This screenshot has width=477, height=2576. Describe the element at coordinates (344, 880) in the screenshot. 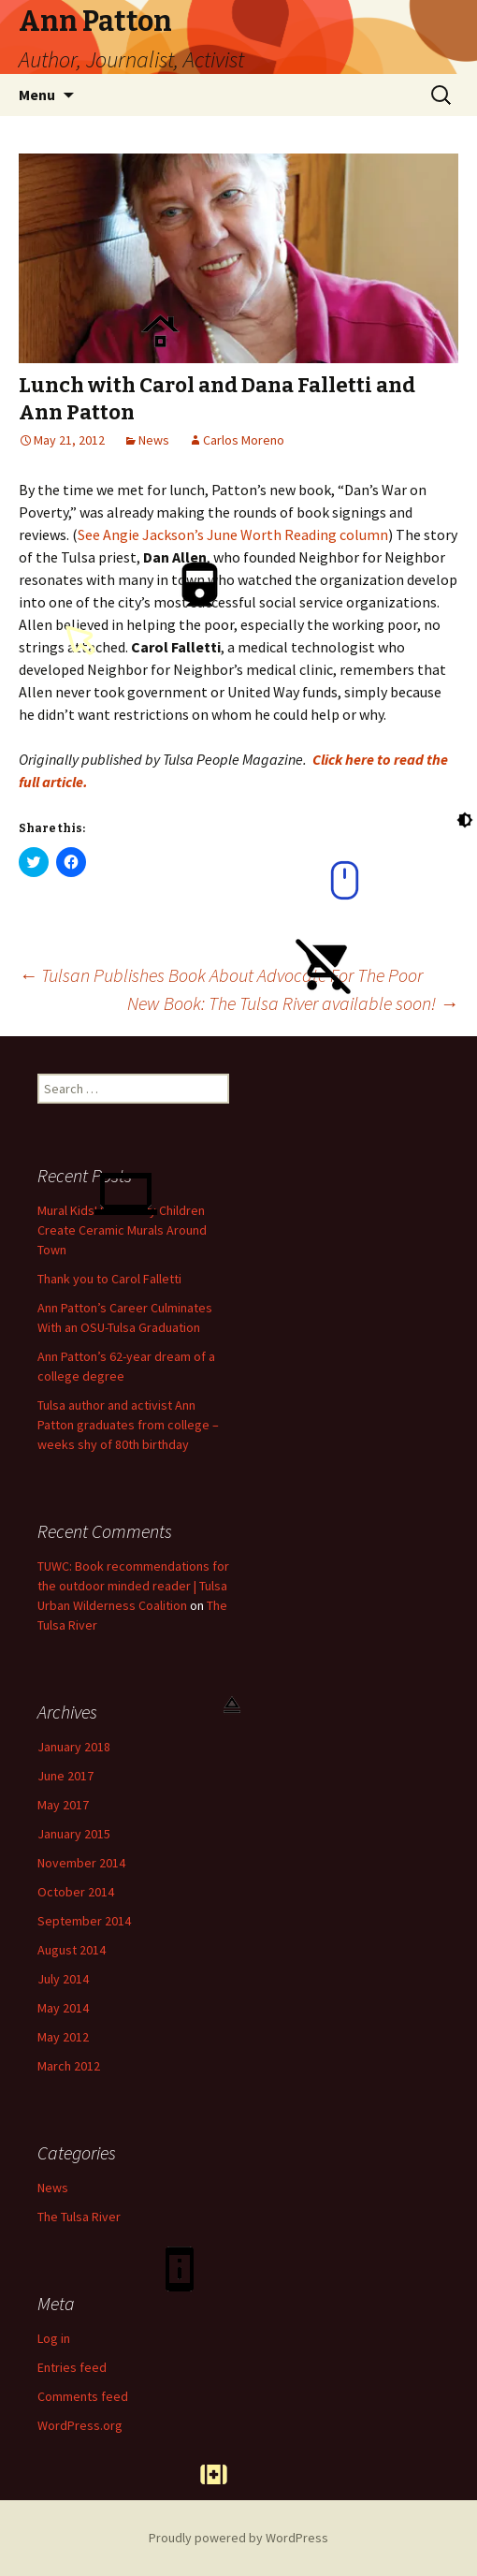

I see `indicates mouse input or cursor control` at that location.